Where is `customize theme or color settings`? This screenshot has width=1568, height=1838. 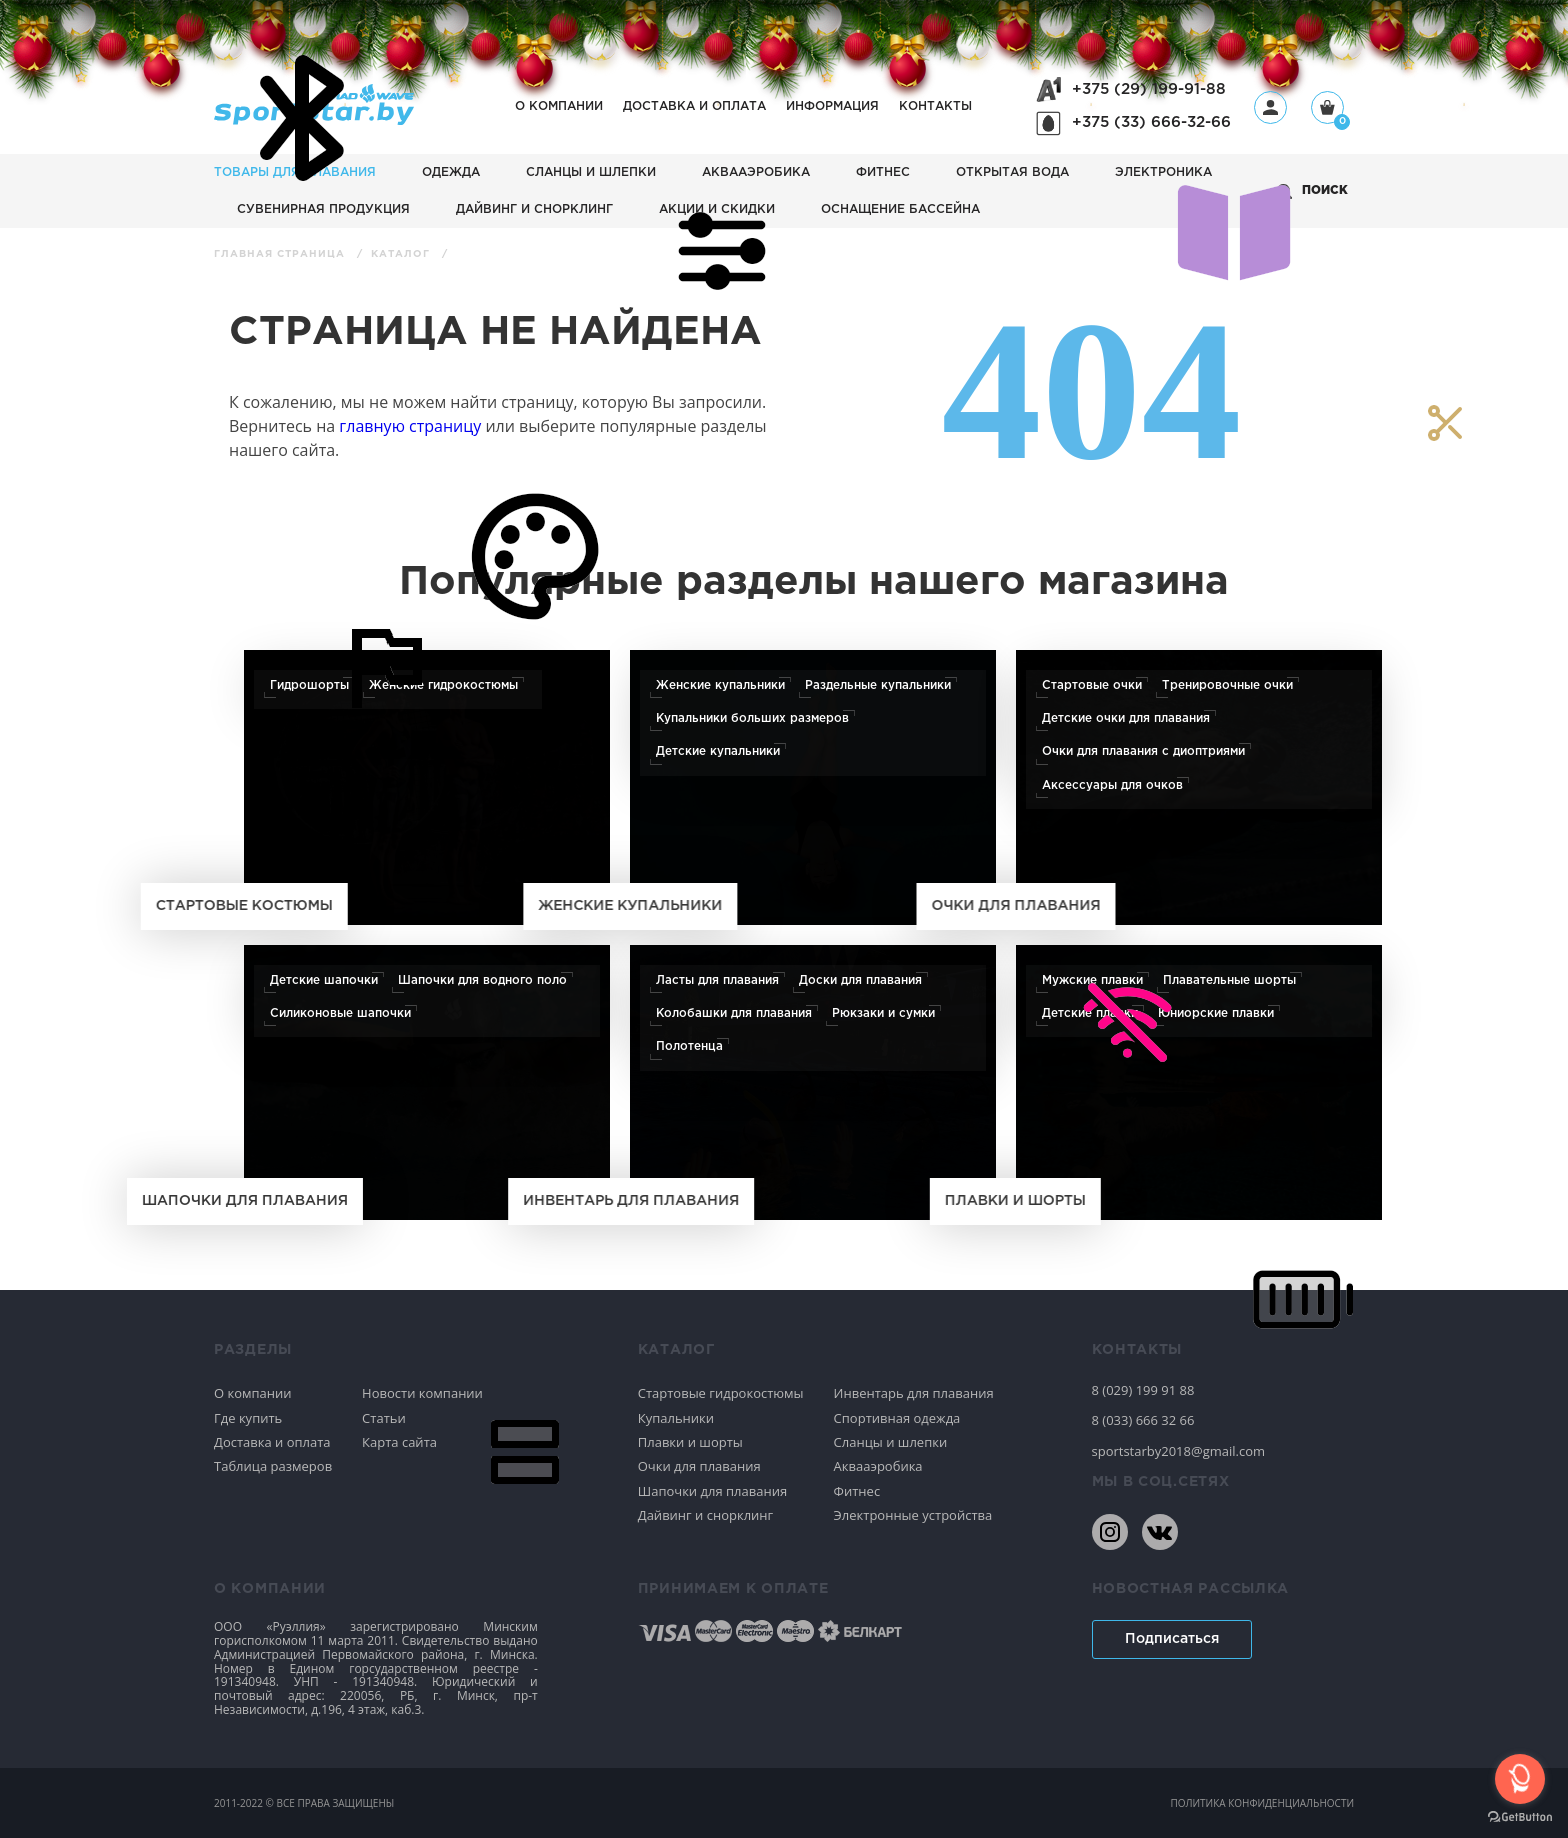 customize theme or color settings is located at coordinates (535, 556).